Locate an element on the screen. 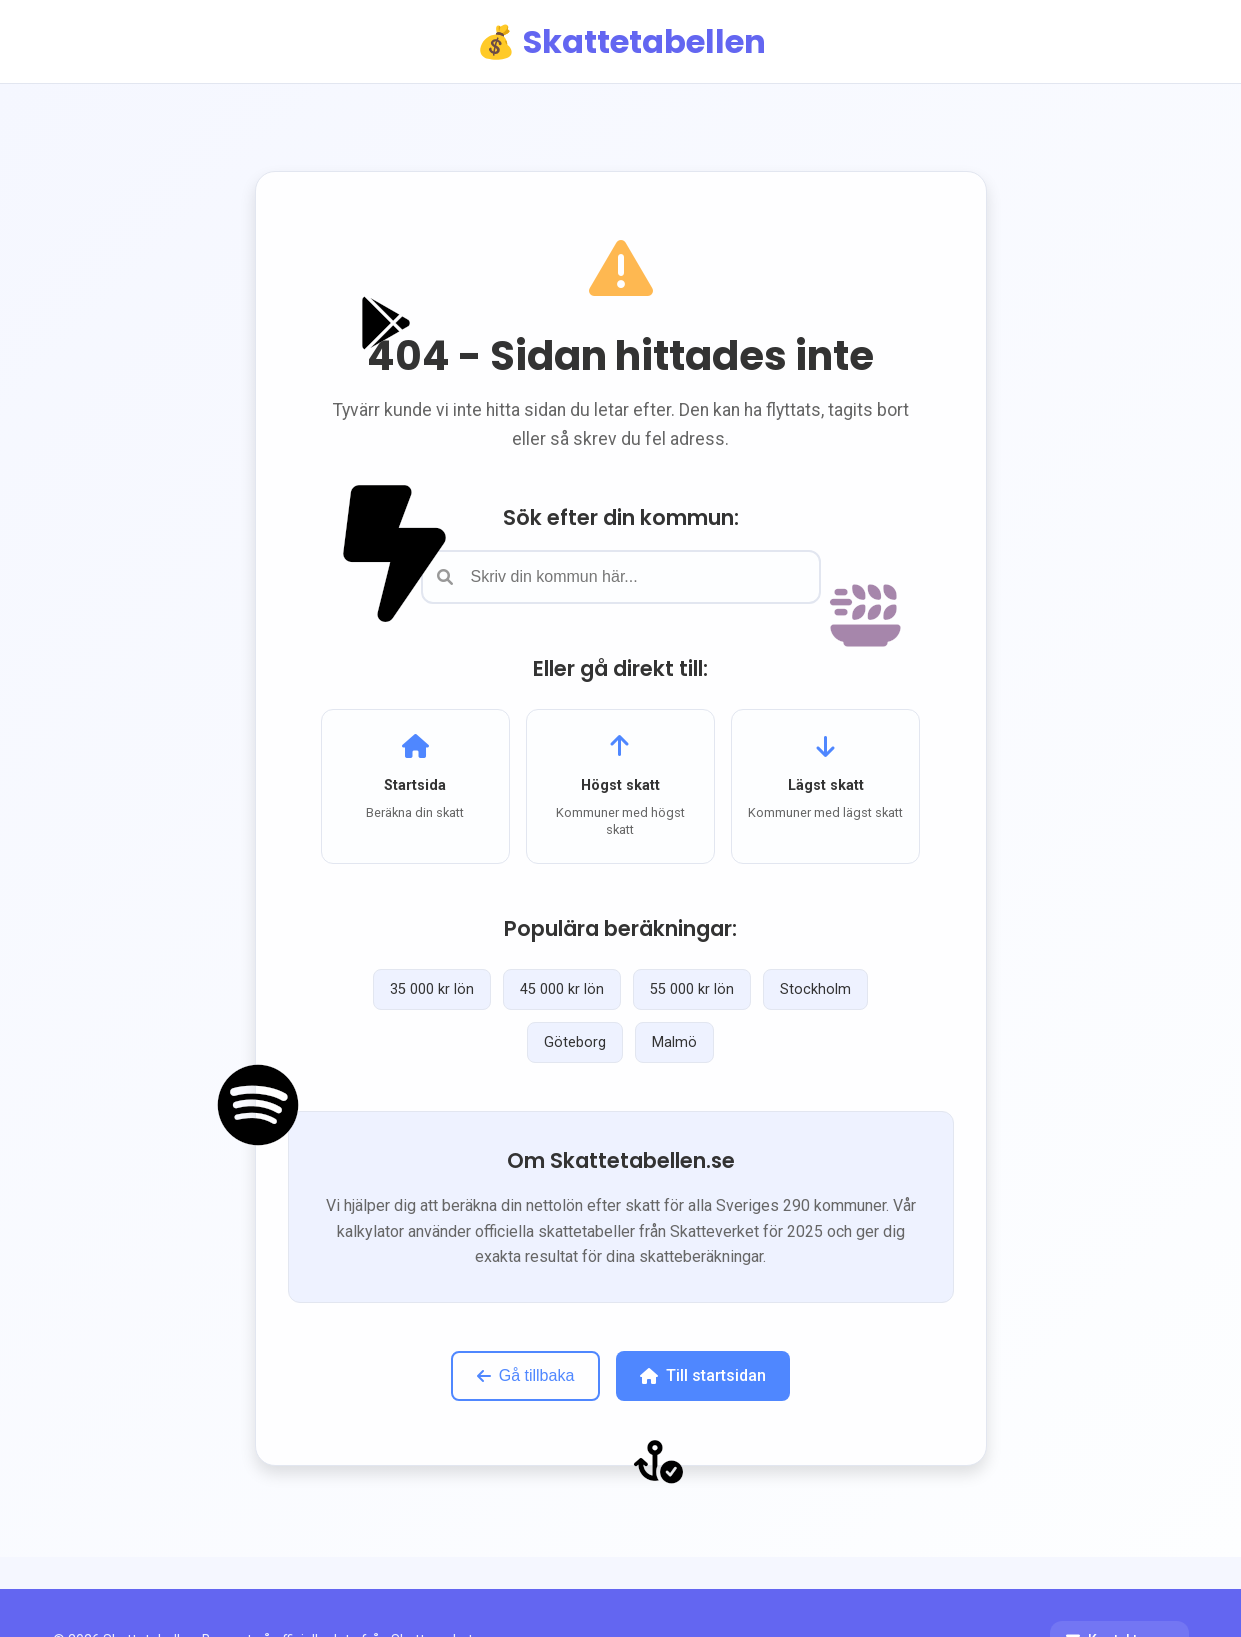 Image resolution: width=1241 pixels, height=1637 pixels. open the google play store is located at coordinates (386, 323).